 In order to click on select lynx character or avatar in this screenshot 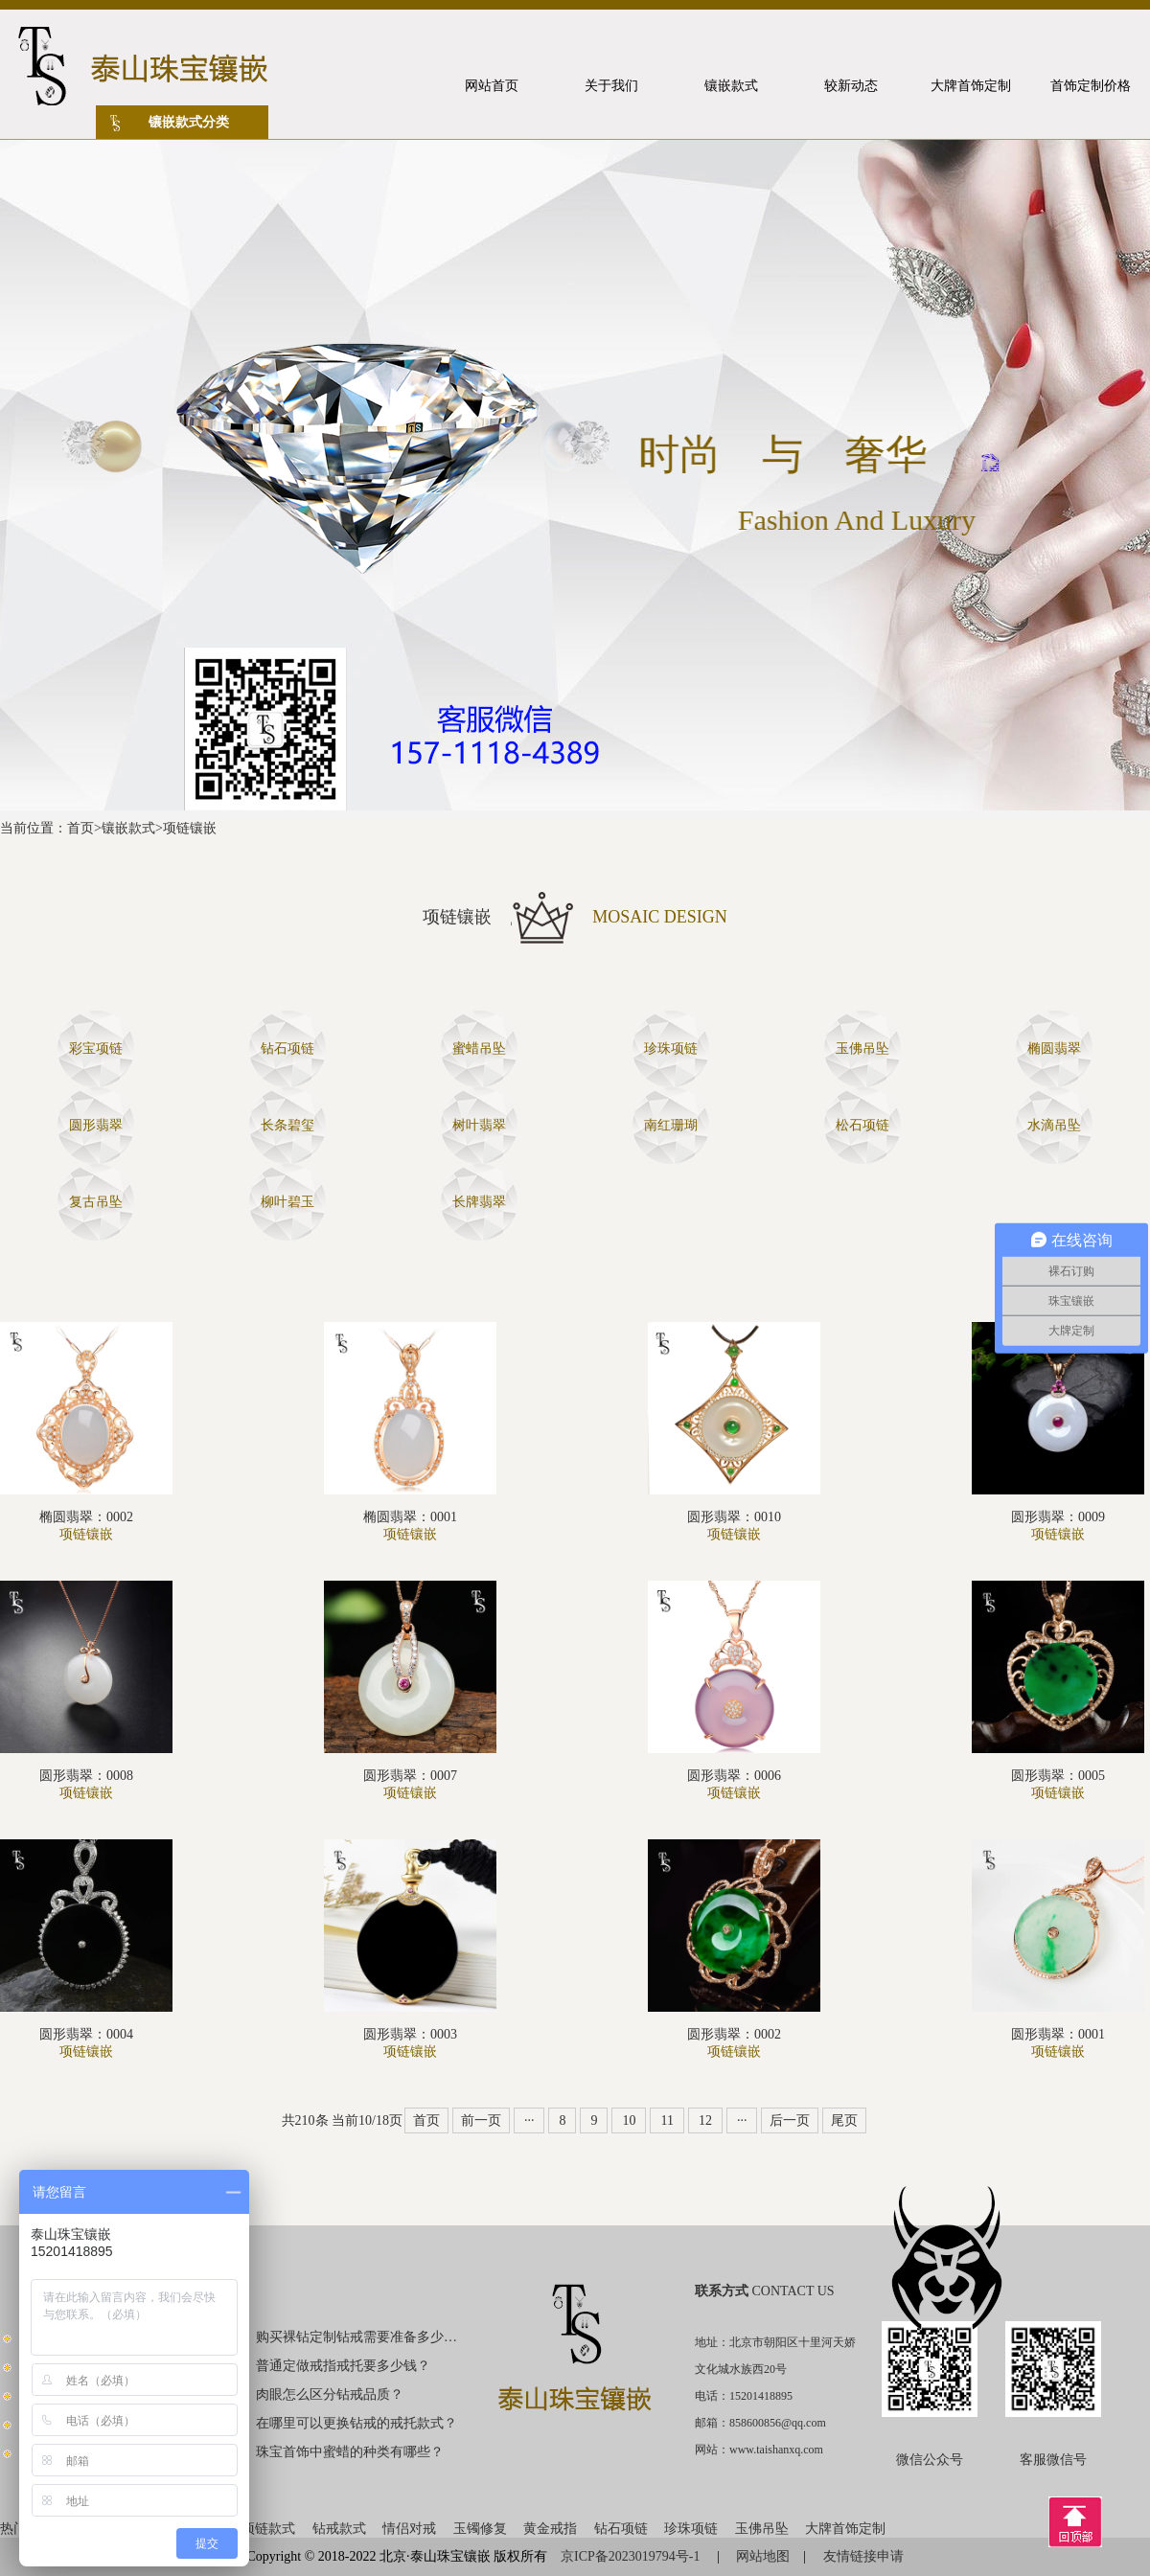, I will do `click(947, 2258)`.